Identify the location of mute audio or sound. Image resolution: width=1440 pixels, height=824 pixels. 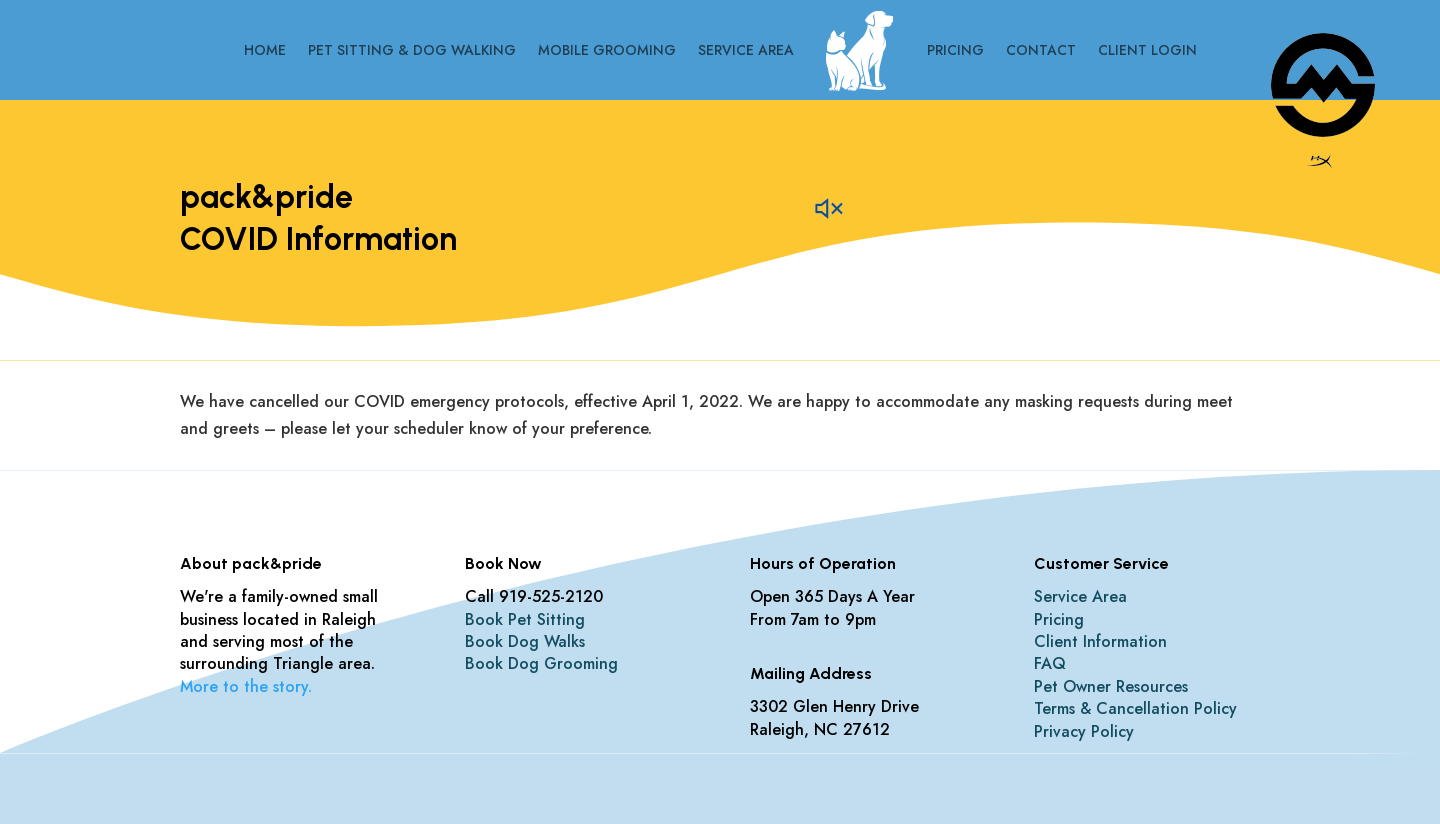
(828, 208).